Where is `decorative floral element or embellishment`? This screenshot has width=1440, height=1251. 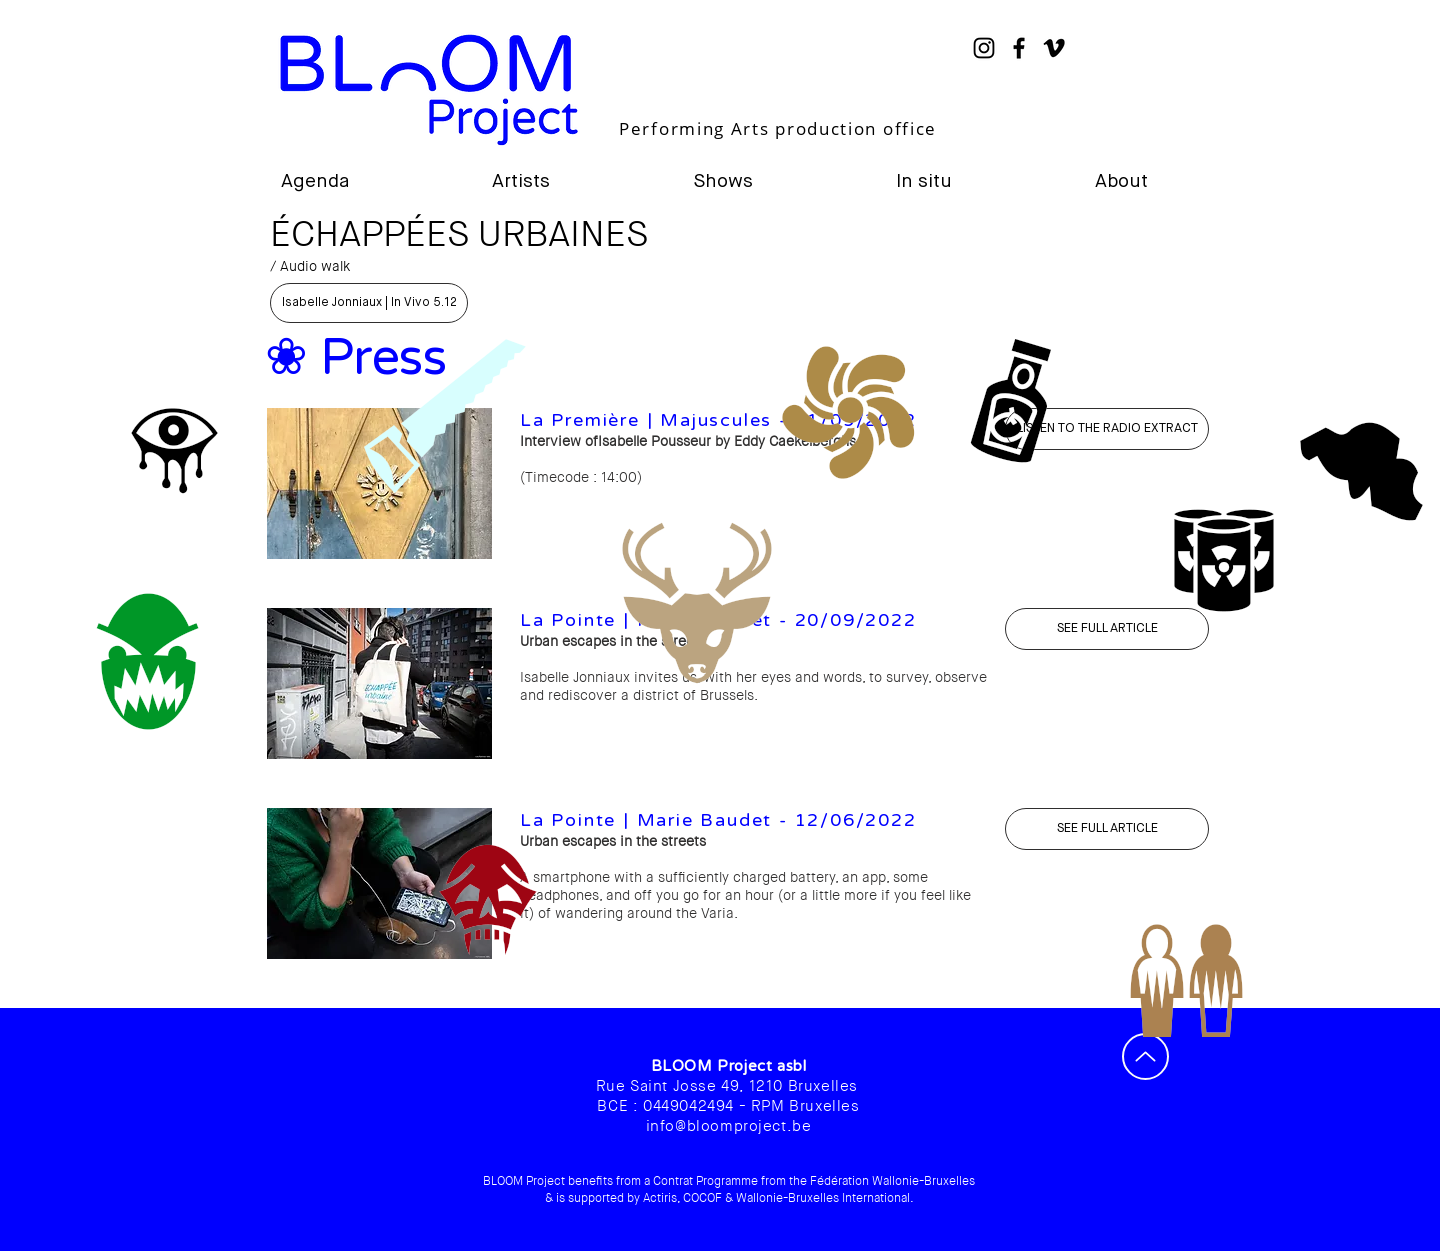
decorative floral element or embellishment is located at coordinates (848, 412).